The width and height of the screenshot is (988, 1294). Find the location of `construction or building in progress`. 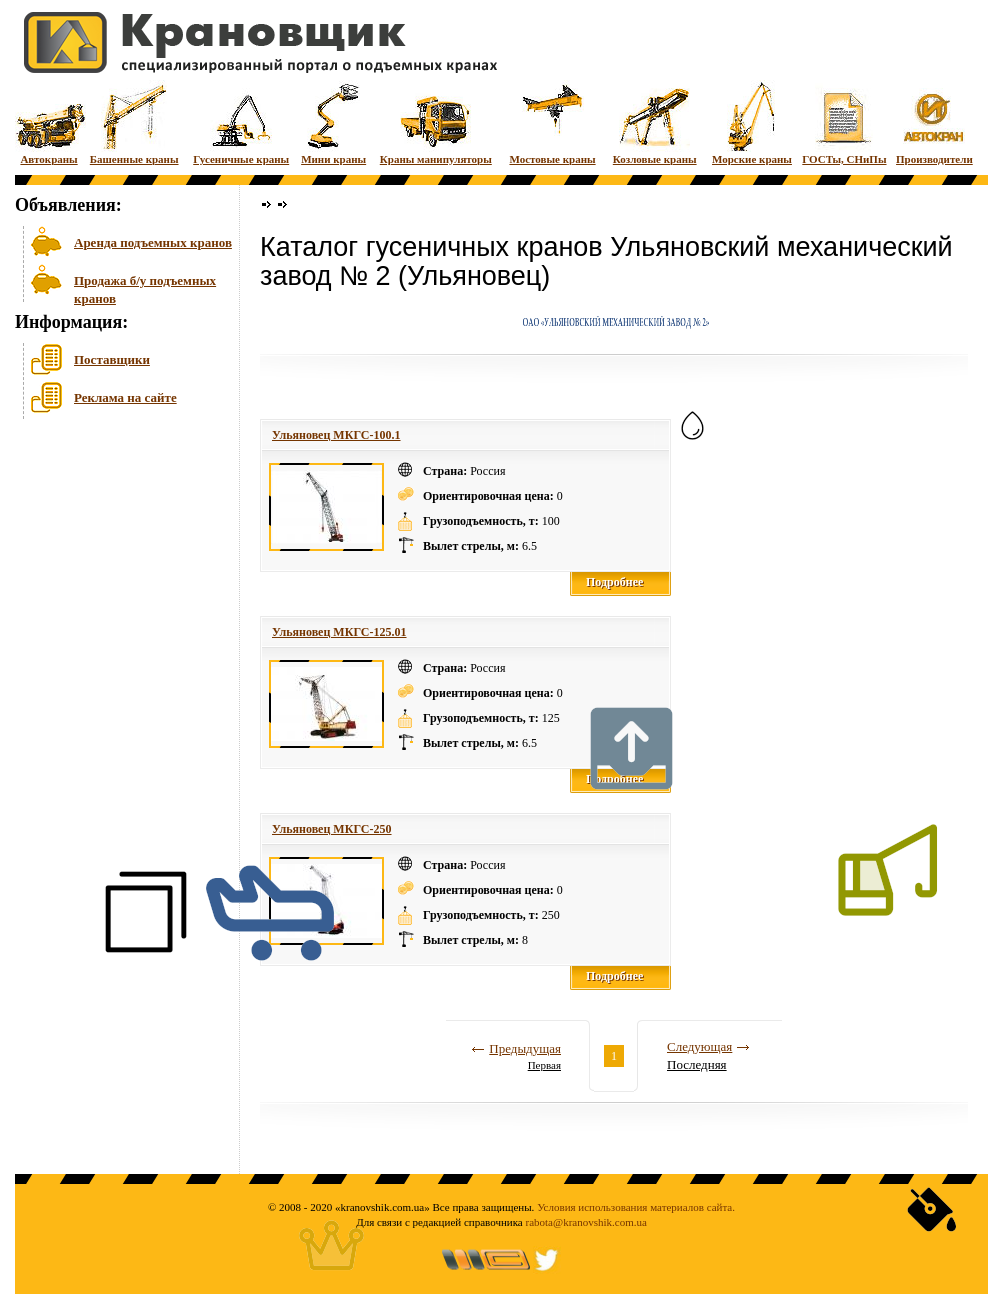

construction or building in progress is located at coordinates (889, 875).